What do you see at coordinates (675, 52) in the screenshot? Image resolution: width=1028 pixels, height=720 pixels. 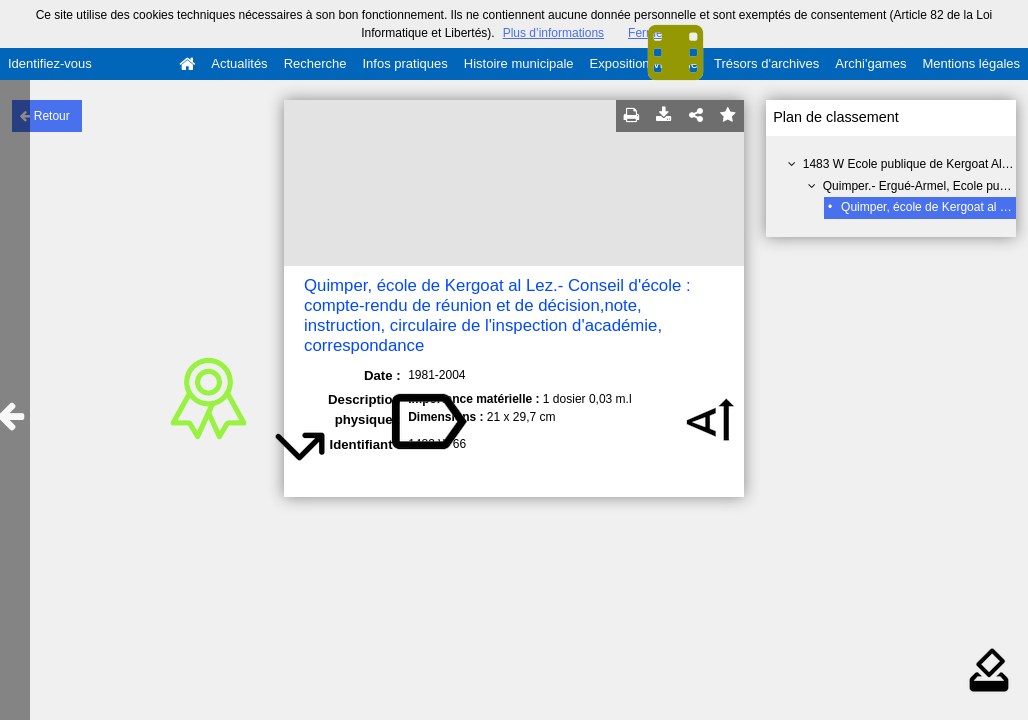 I see `access video or film content` at bounding box center [675, 52].